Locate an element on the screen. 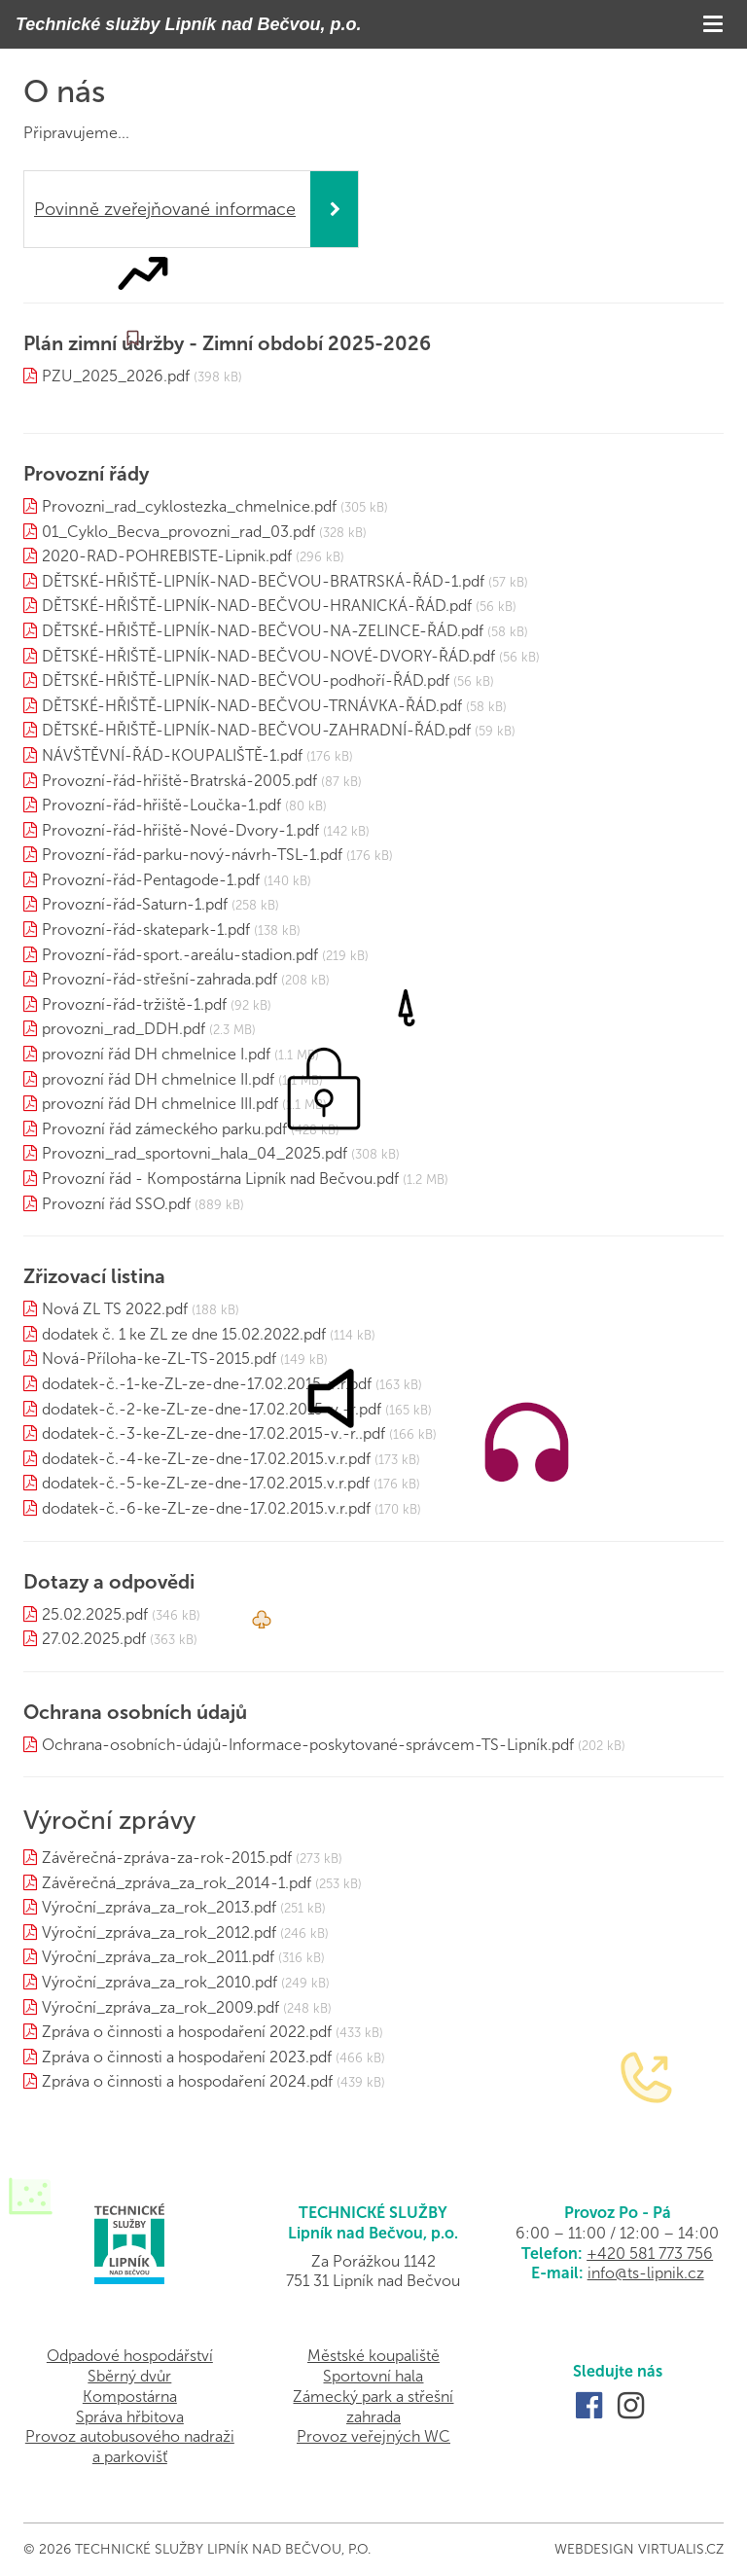 This screenshot has width=747, height=2576. indicates dry or clear weather conditions is located at coordinates (406, 1008).